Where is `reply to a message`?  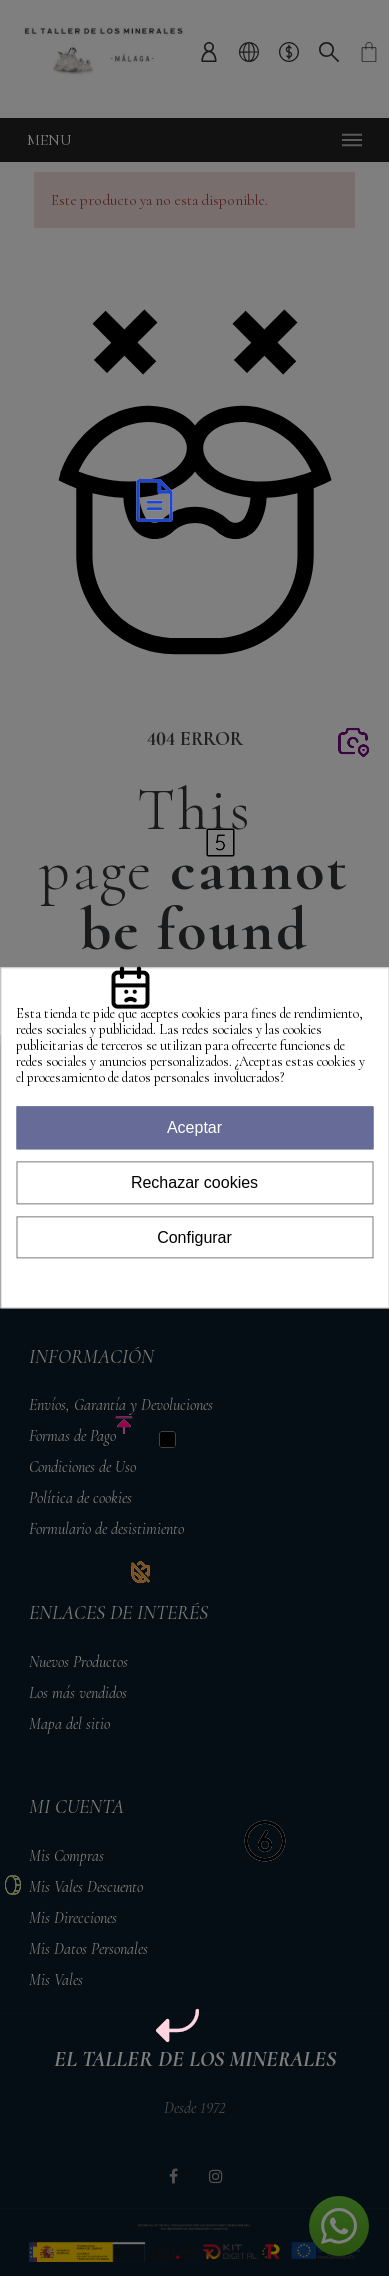 reply to a message is located at coordinates (177, 2025).